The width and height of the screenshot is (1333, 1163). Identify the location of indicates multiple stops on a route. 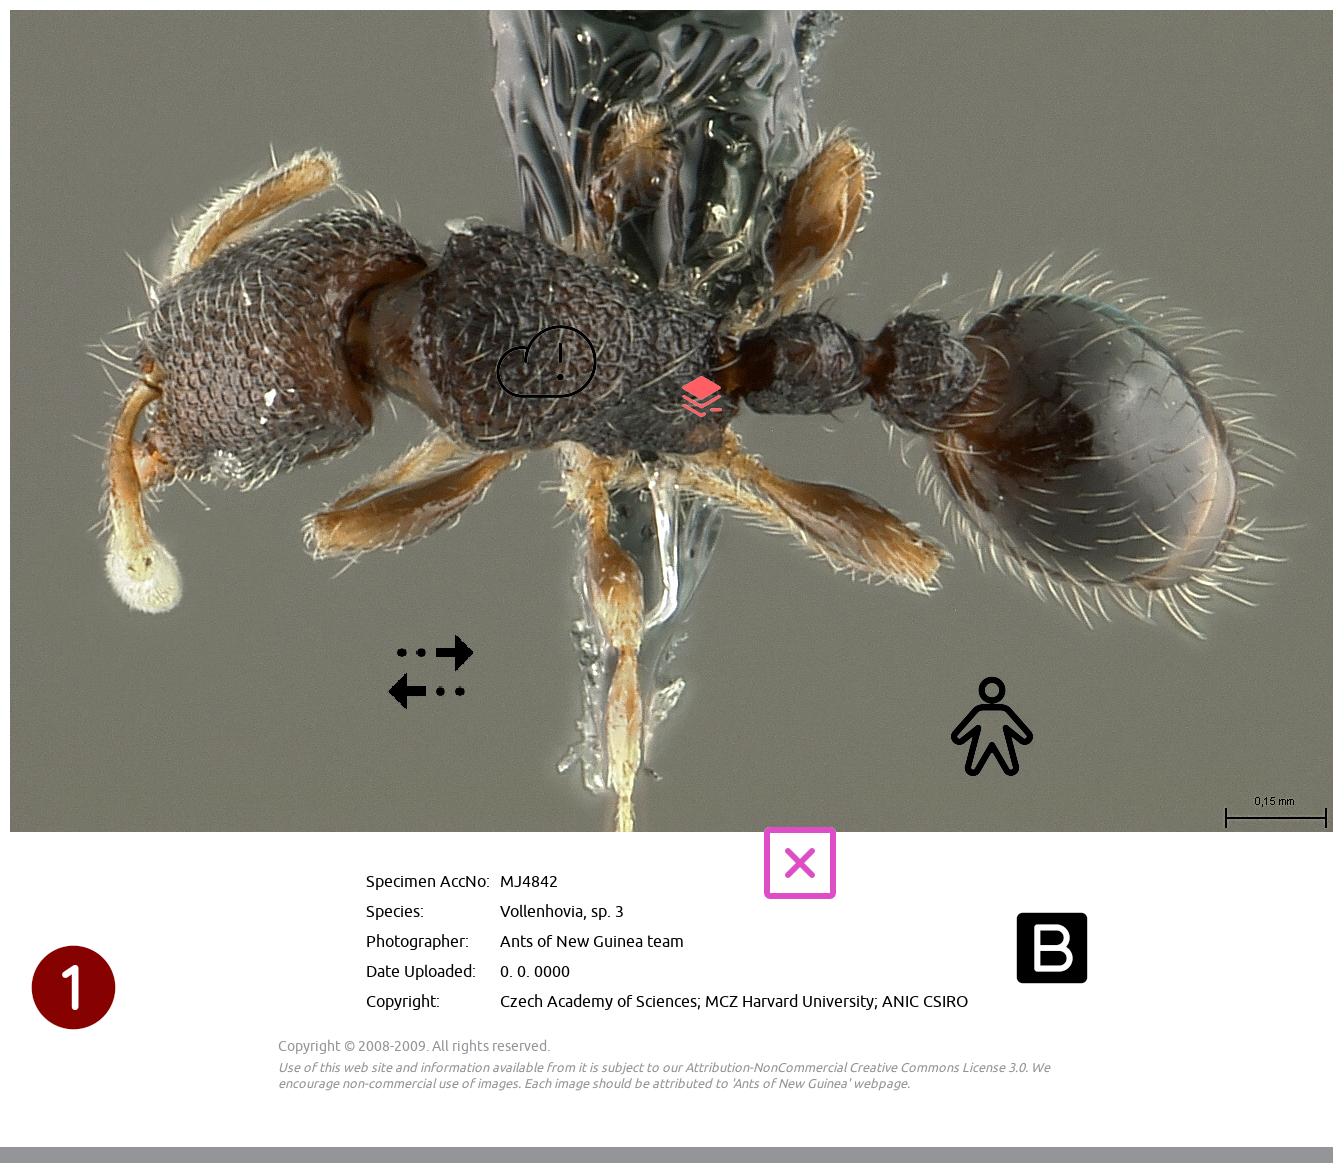
(431, 672).